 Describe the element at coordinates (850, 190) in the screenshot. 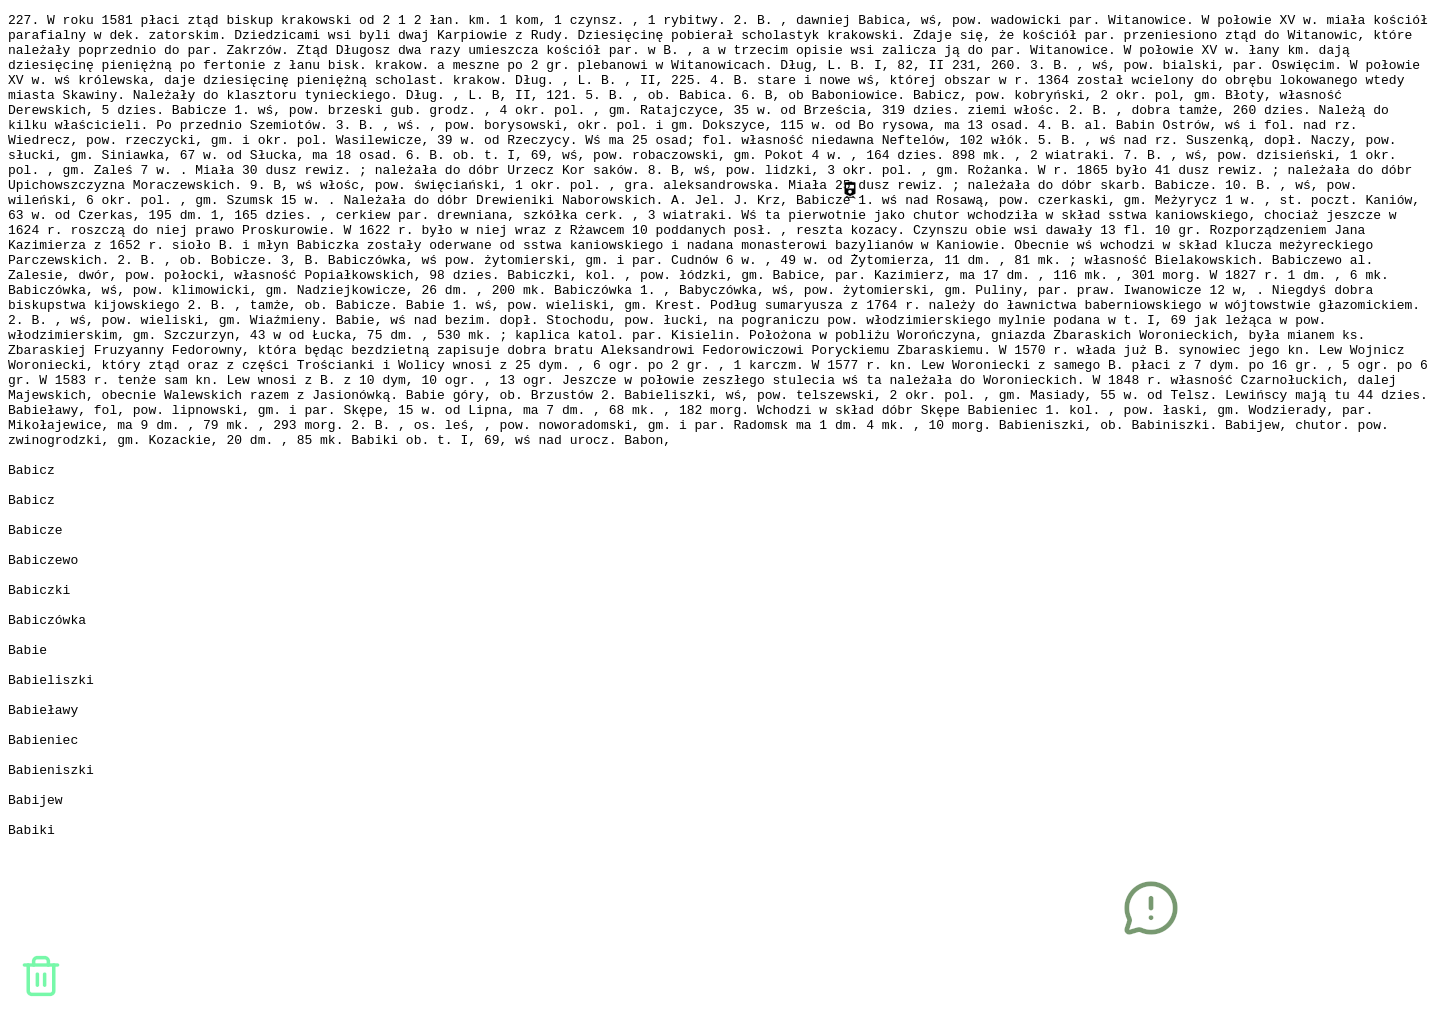

I see `view train schedules or rail services` at that location.